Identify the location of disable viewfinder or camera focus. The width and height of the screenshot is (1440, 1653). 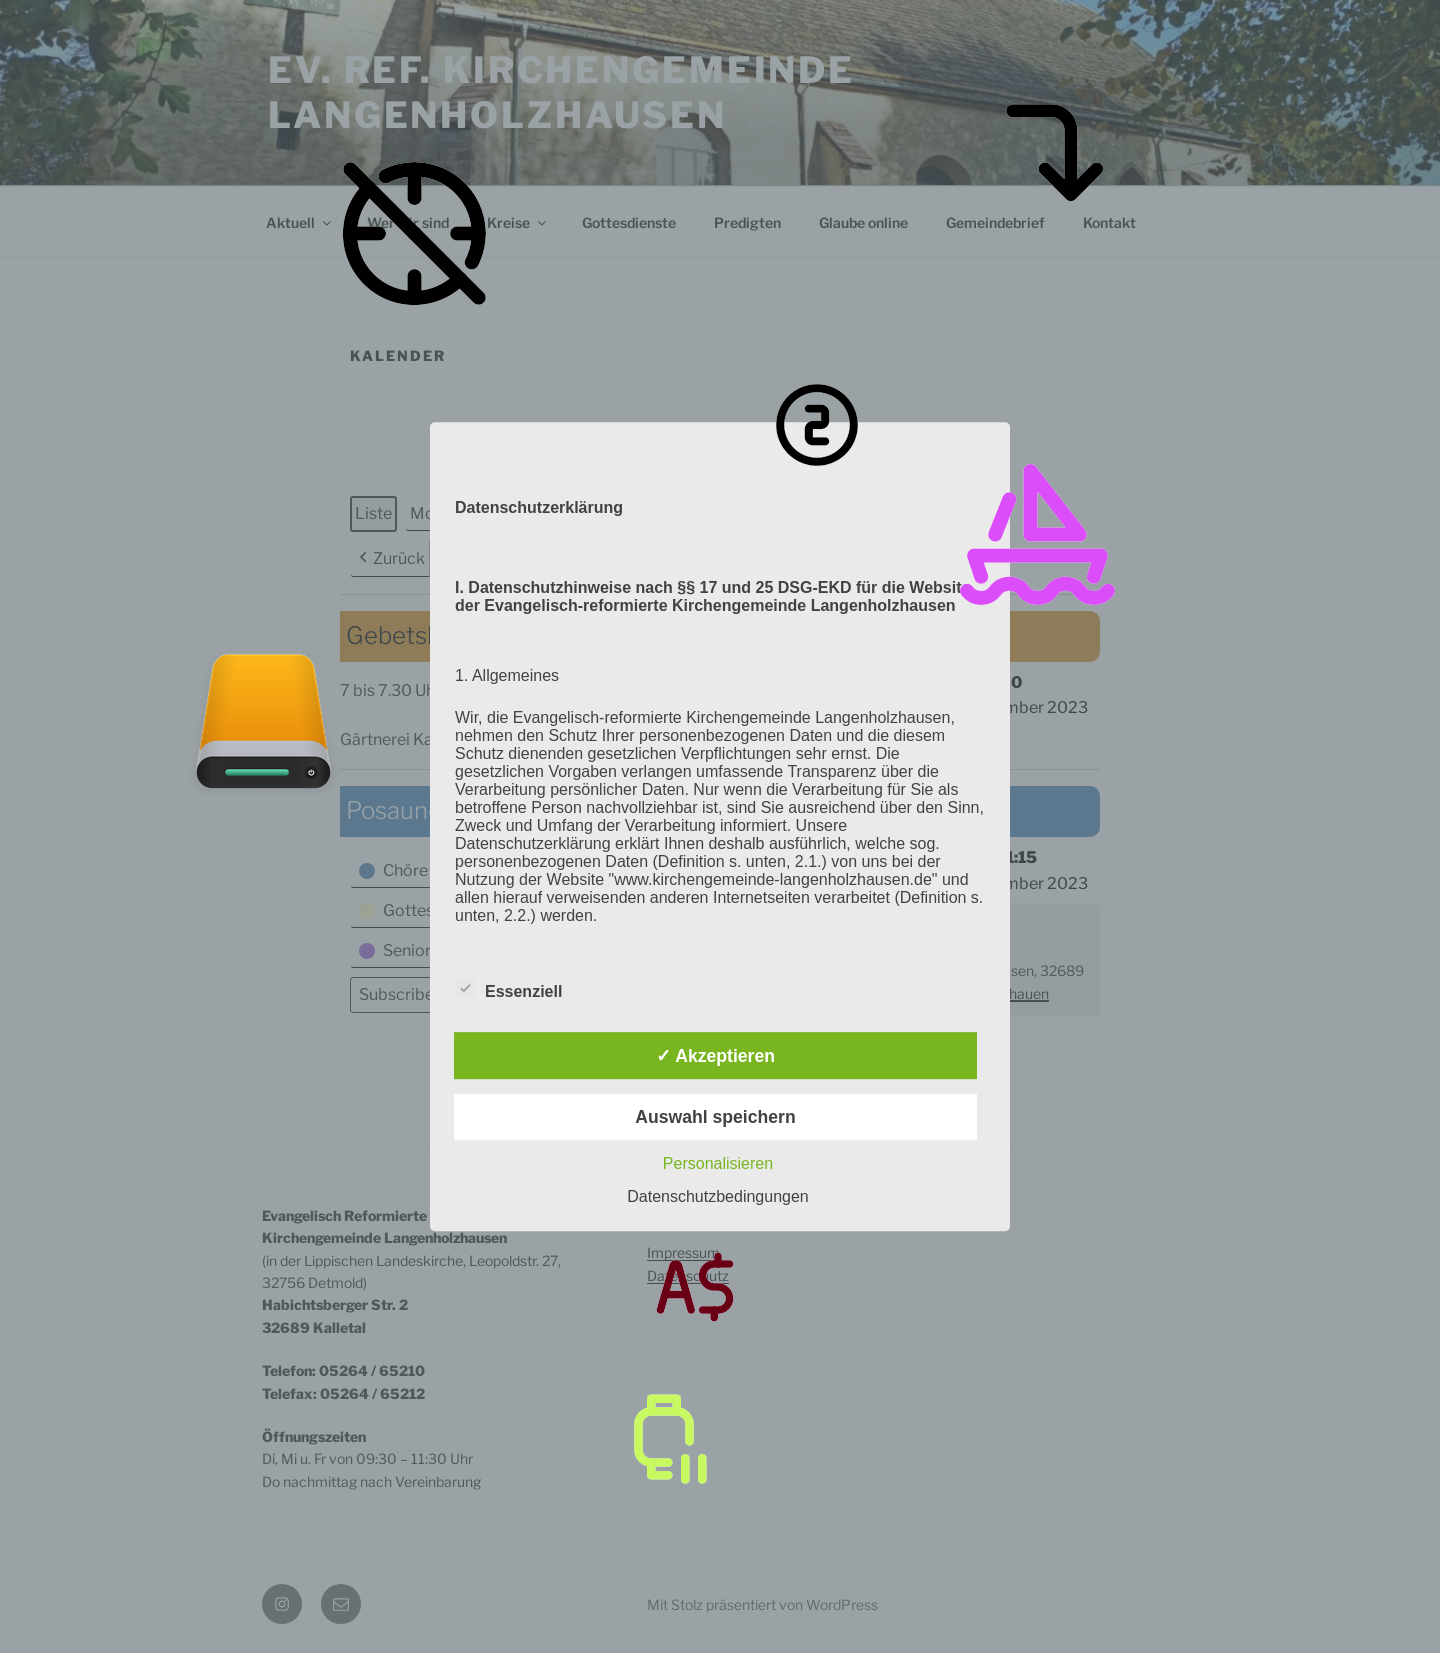
(414, 233).